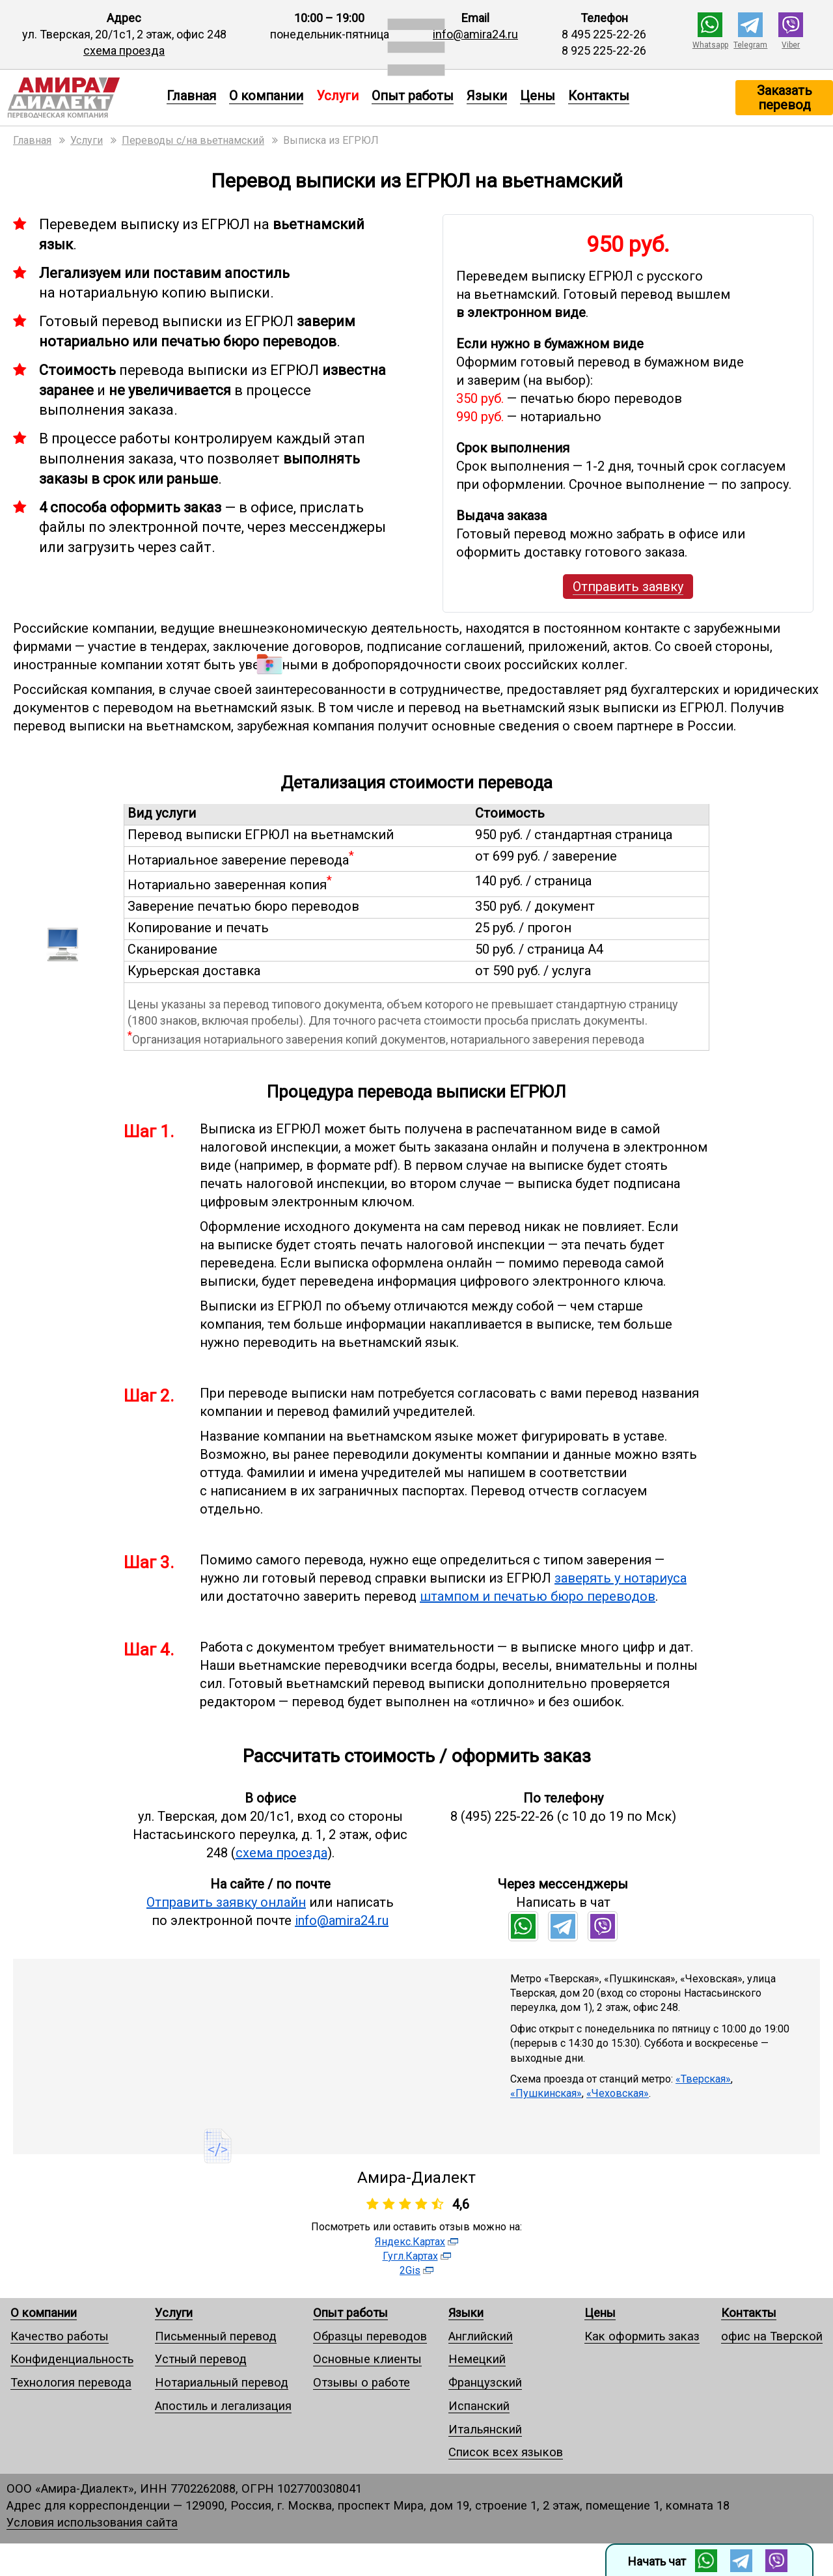  What do you see at coordinates (217, 2146) in the screenshot?
I see `twig template file icon` at bounding box center [217, 2146].